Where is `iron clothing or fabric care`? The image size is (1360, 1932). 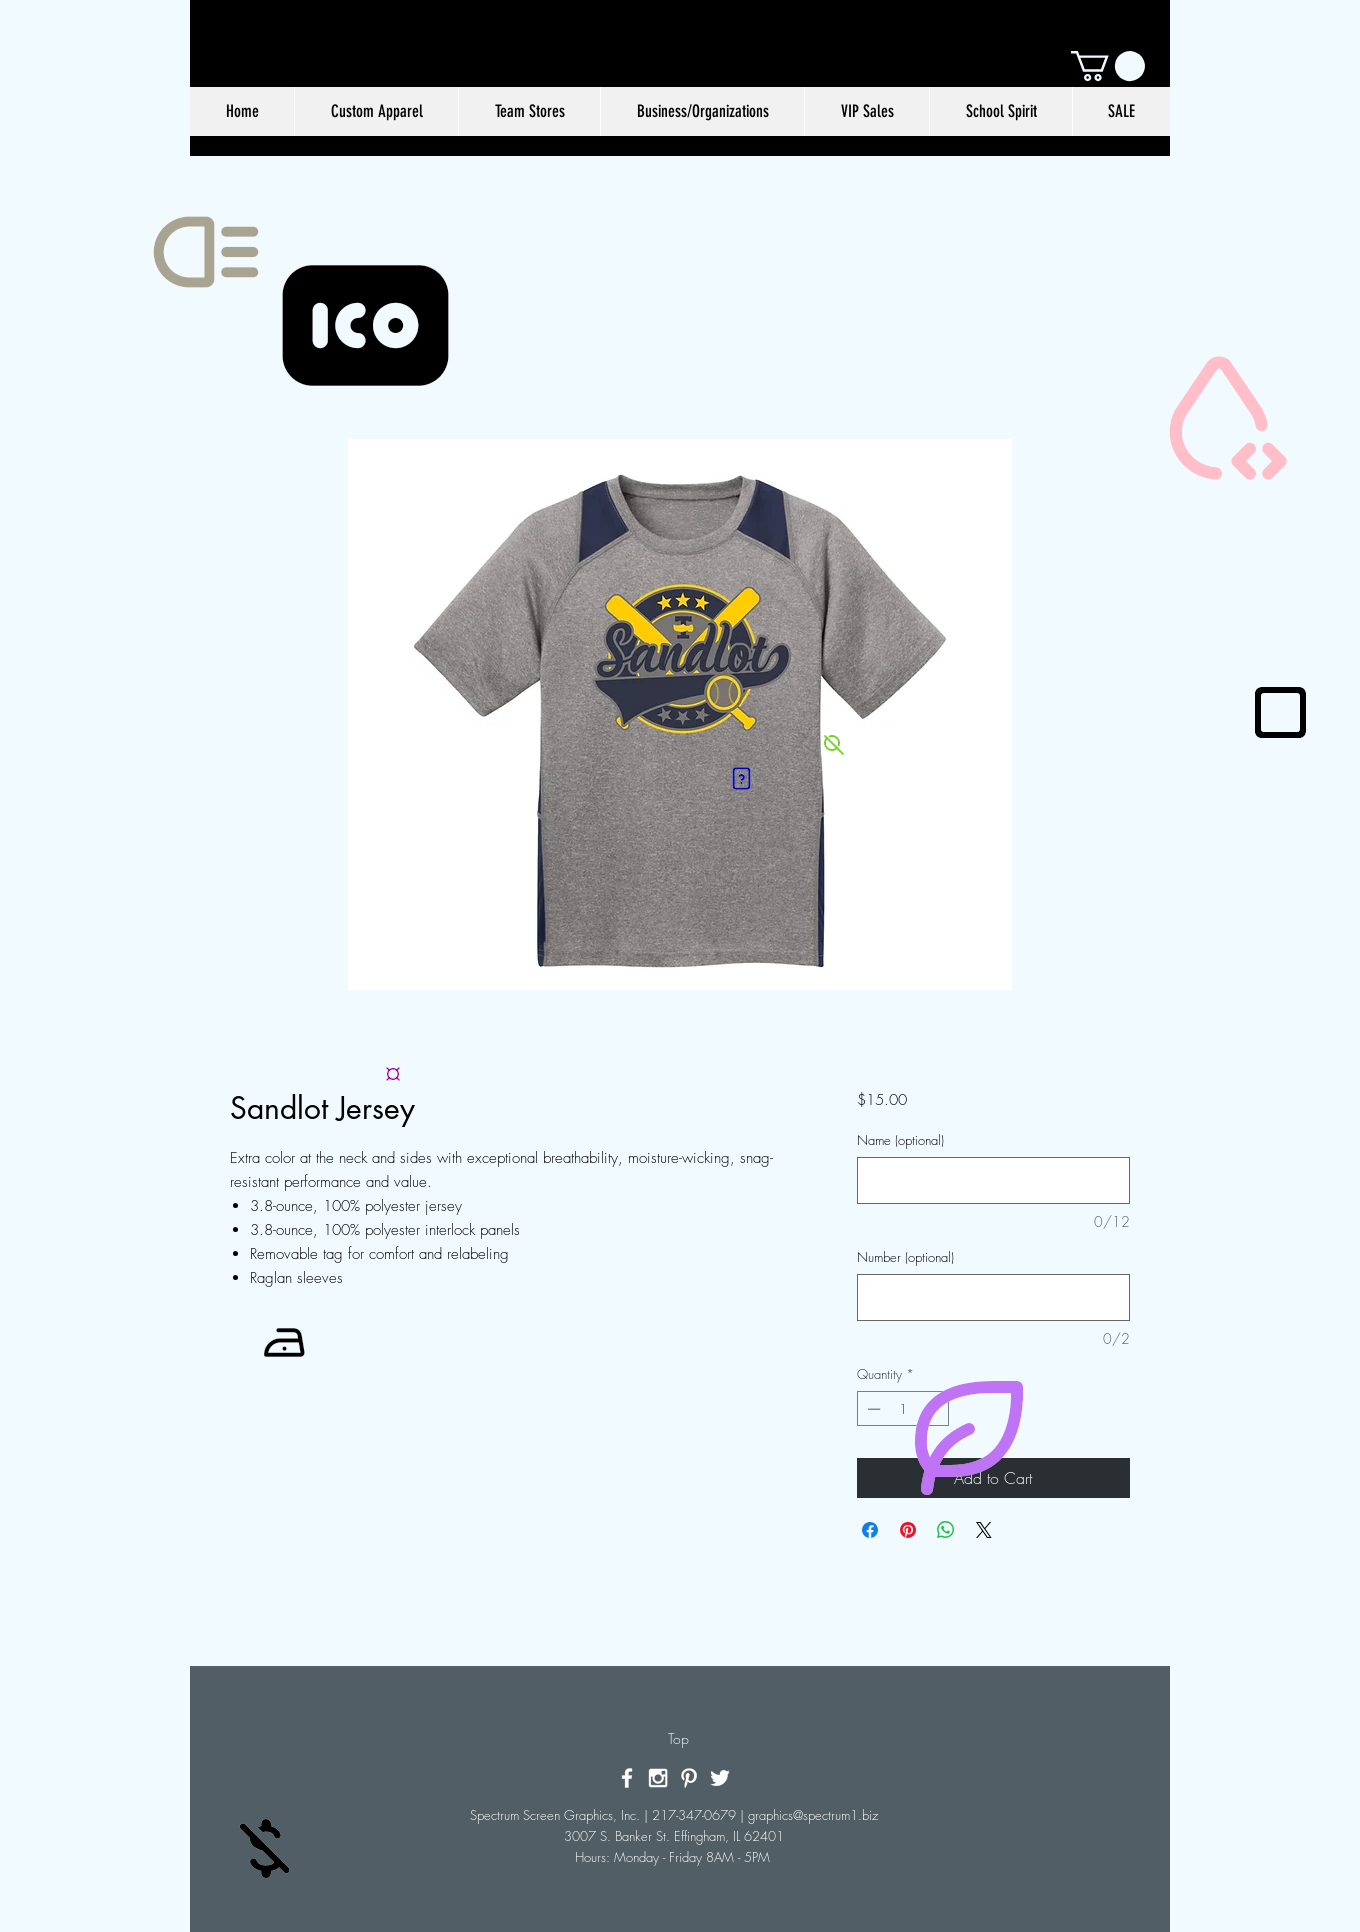 iron clothing or fabric care is located at coordinates (284, 1342).